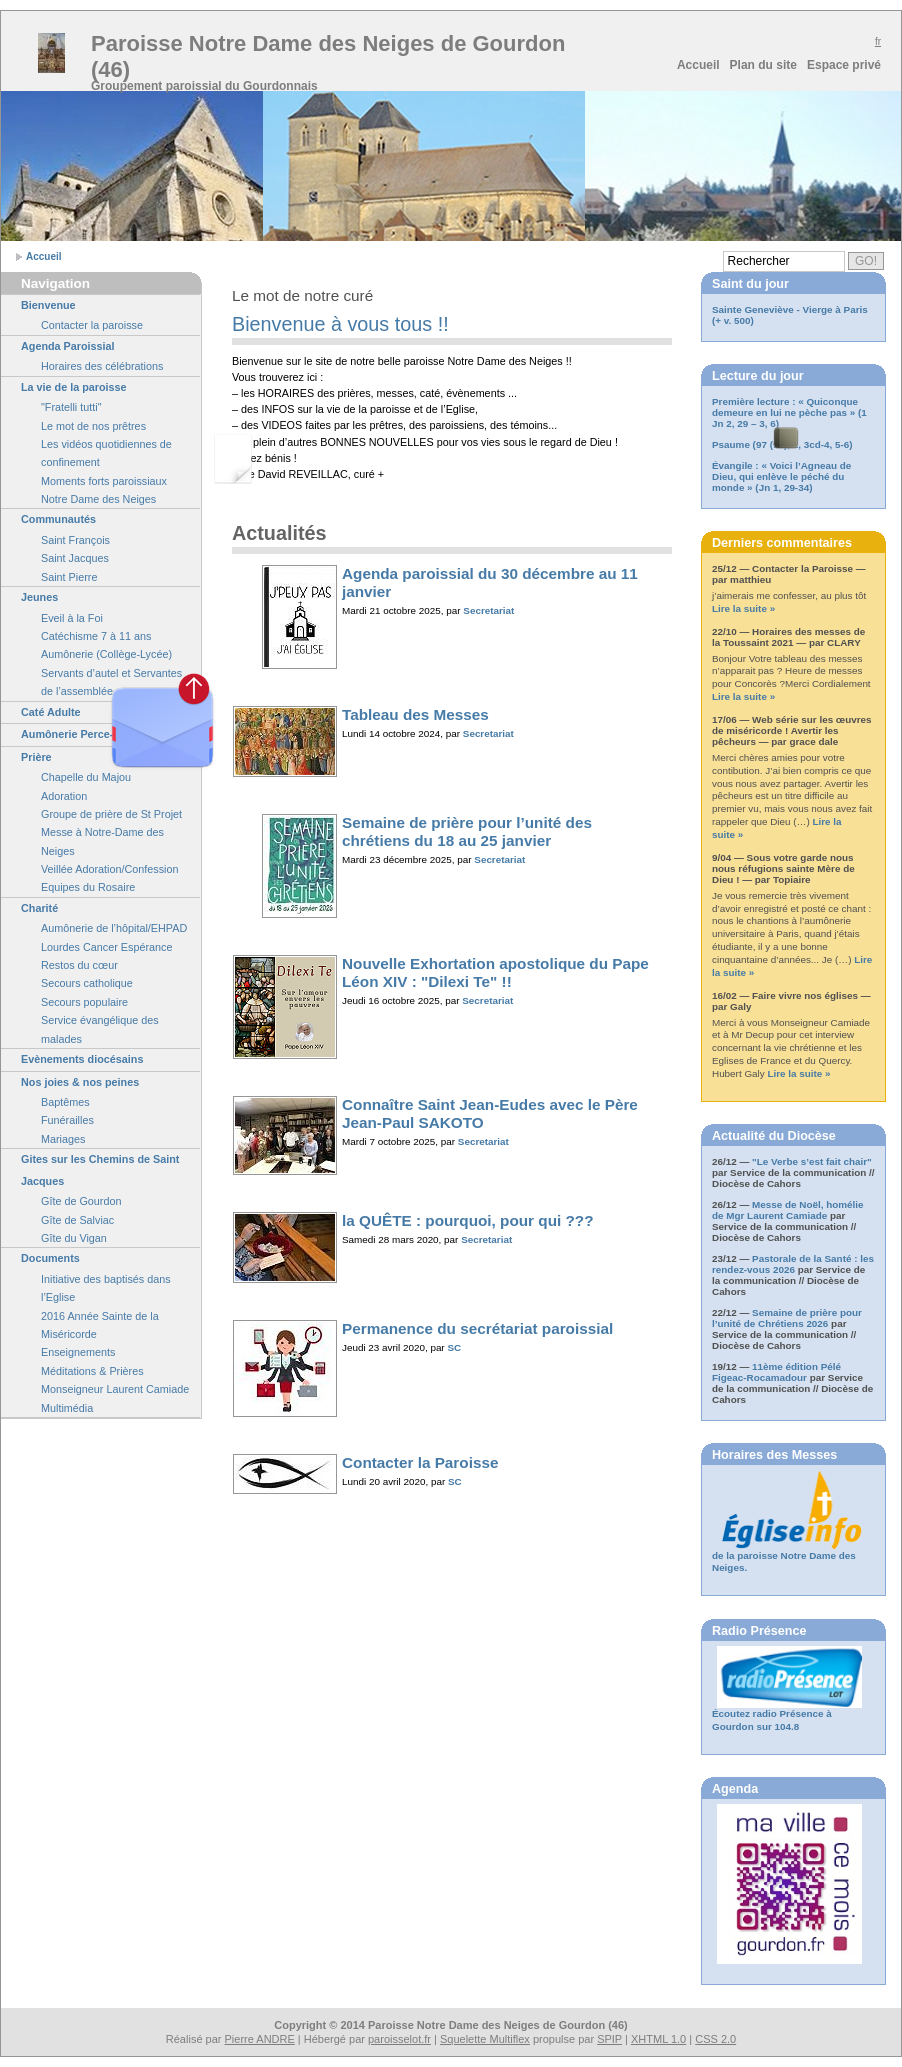 The image size is (902, 2067). What do you see at coordinates (233, 460) in the screenshot?
I see `a blank document or stationery template` at bounding box center [233, 460].